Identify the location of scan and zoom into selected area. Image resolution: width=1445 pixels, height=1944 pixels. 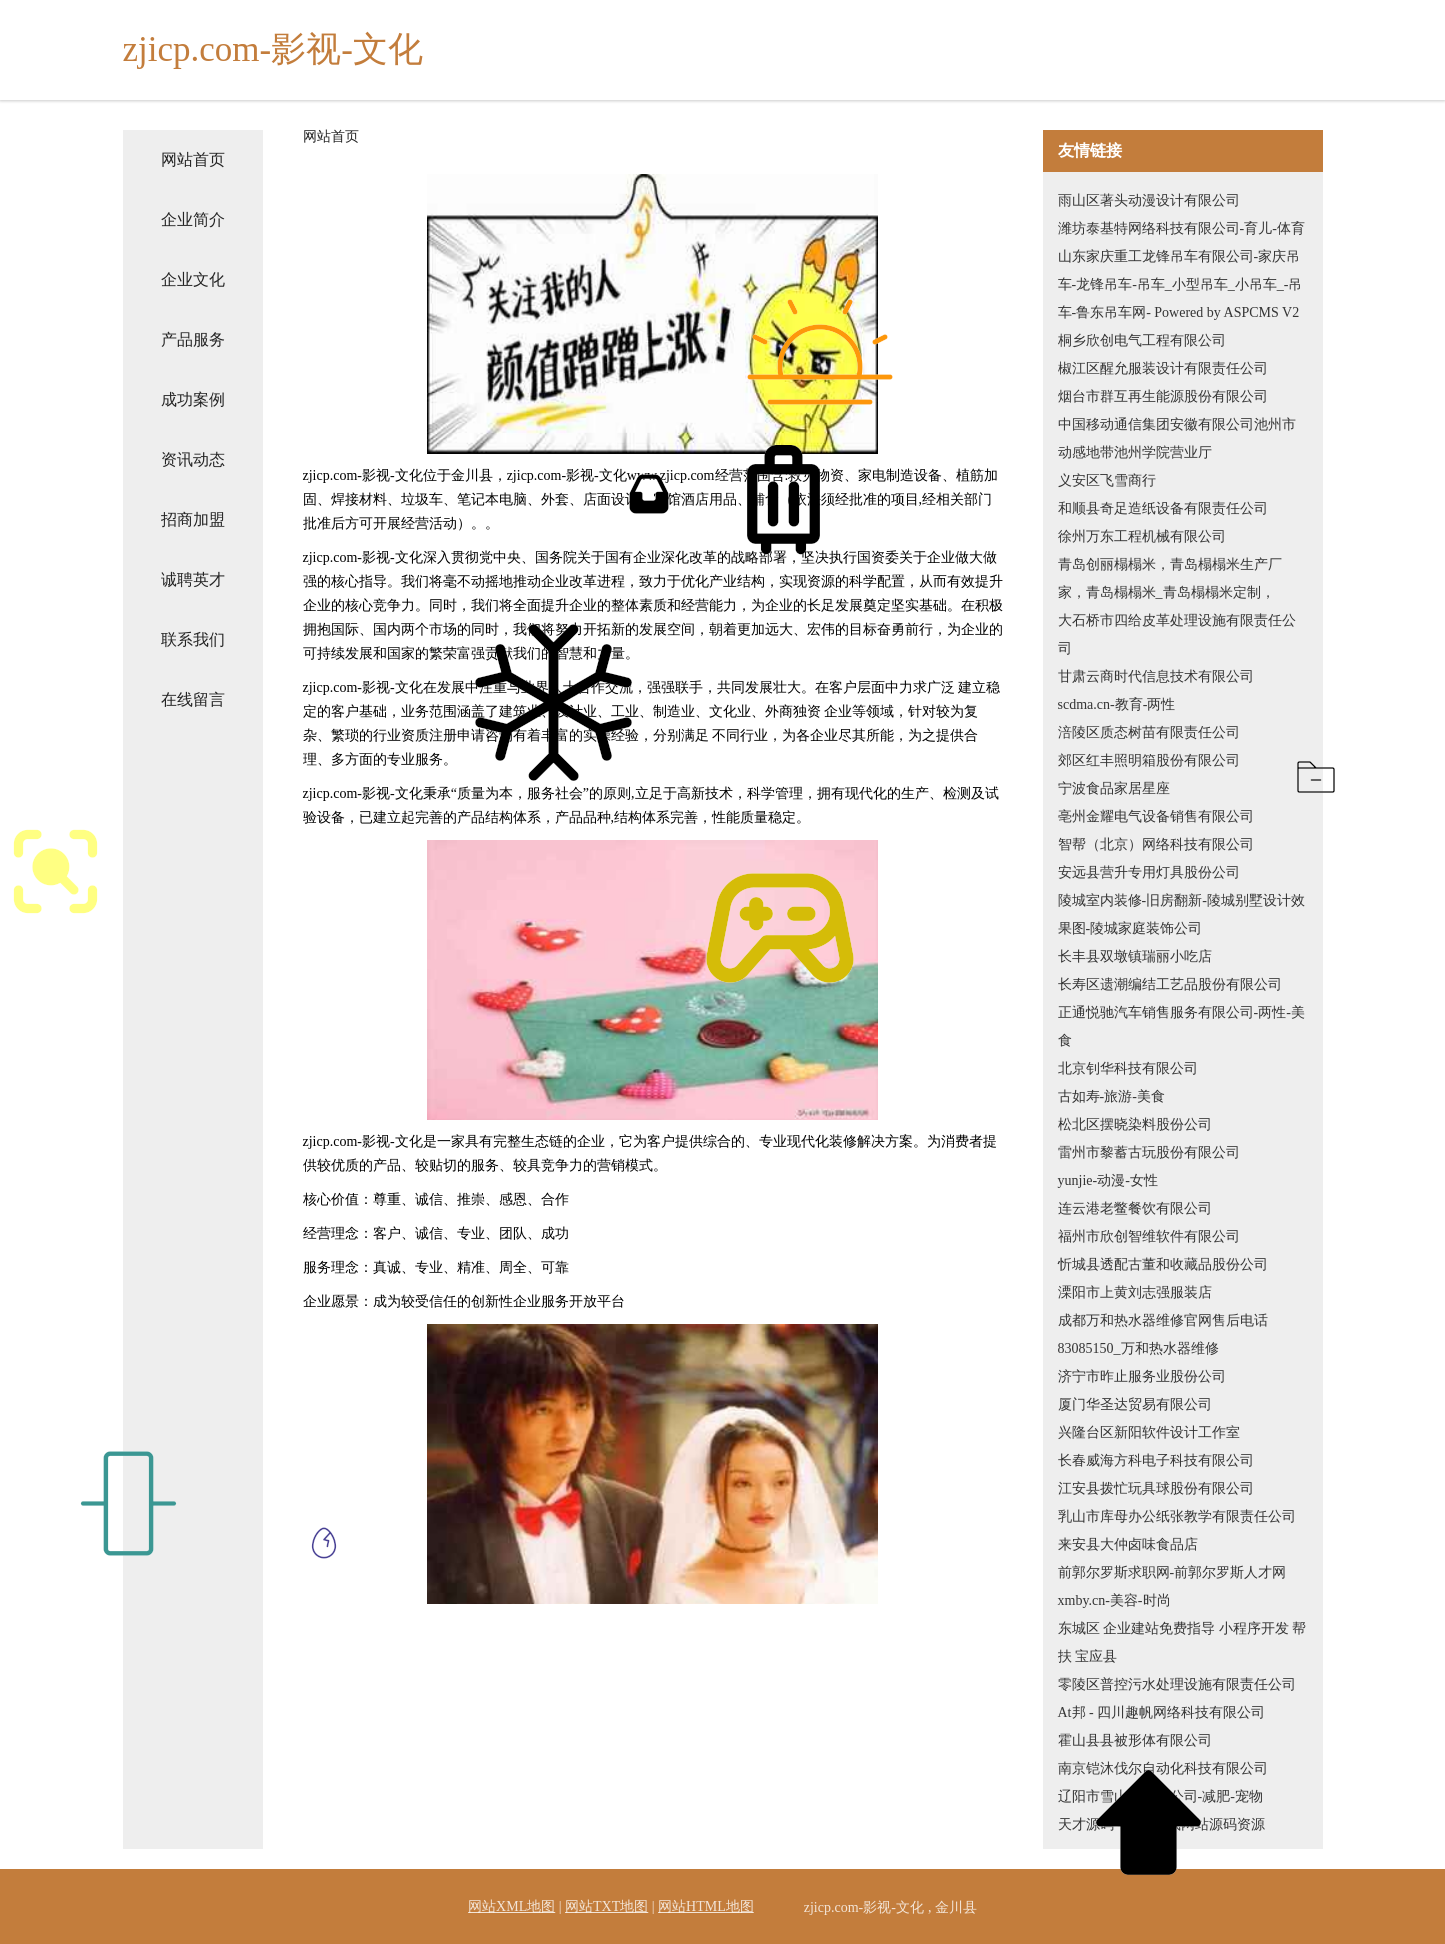
(55, 871).